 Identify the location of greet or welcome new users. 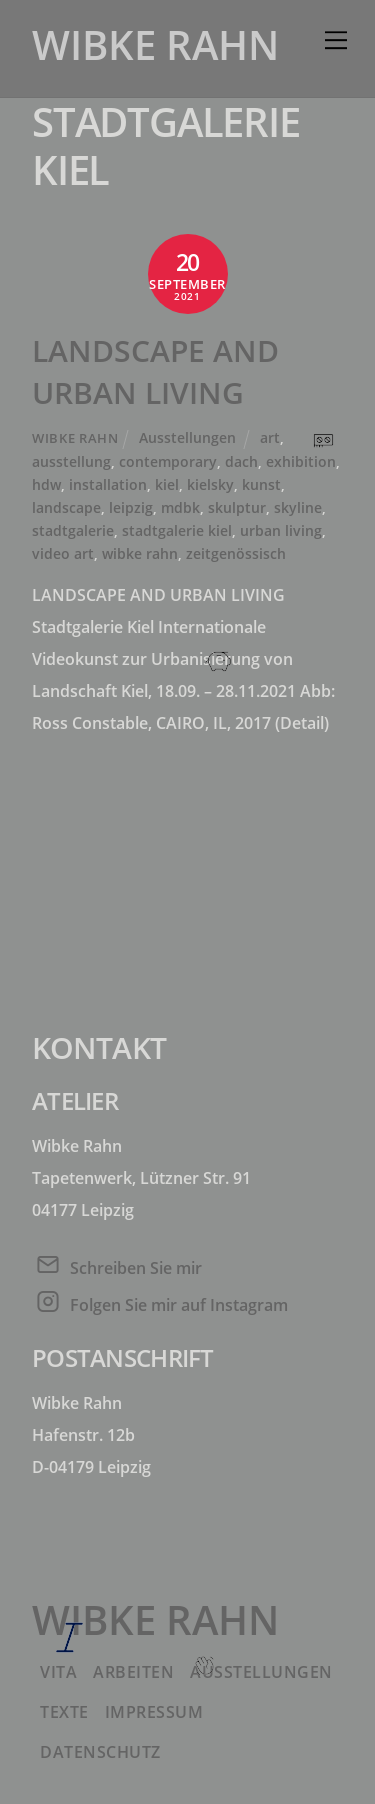
(204, 1665).